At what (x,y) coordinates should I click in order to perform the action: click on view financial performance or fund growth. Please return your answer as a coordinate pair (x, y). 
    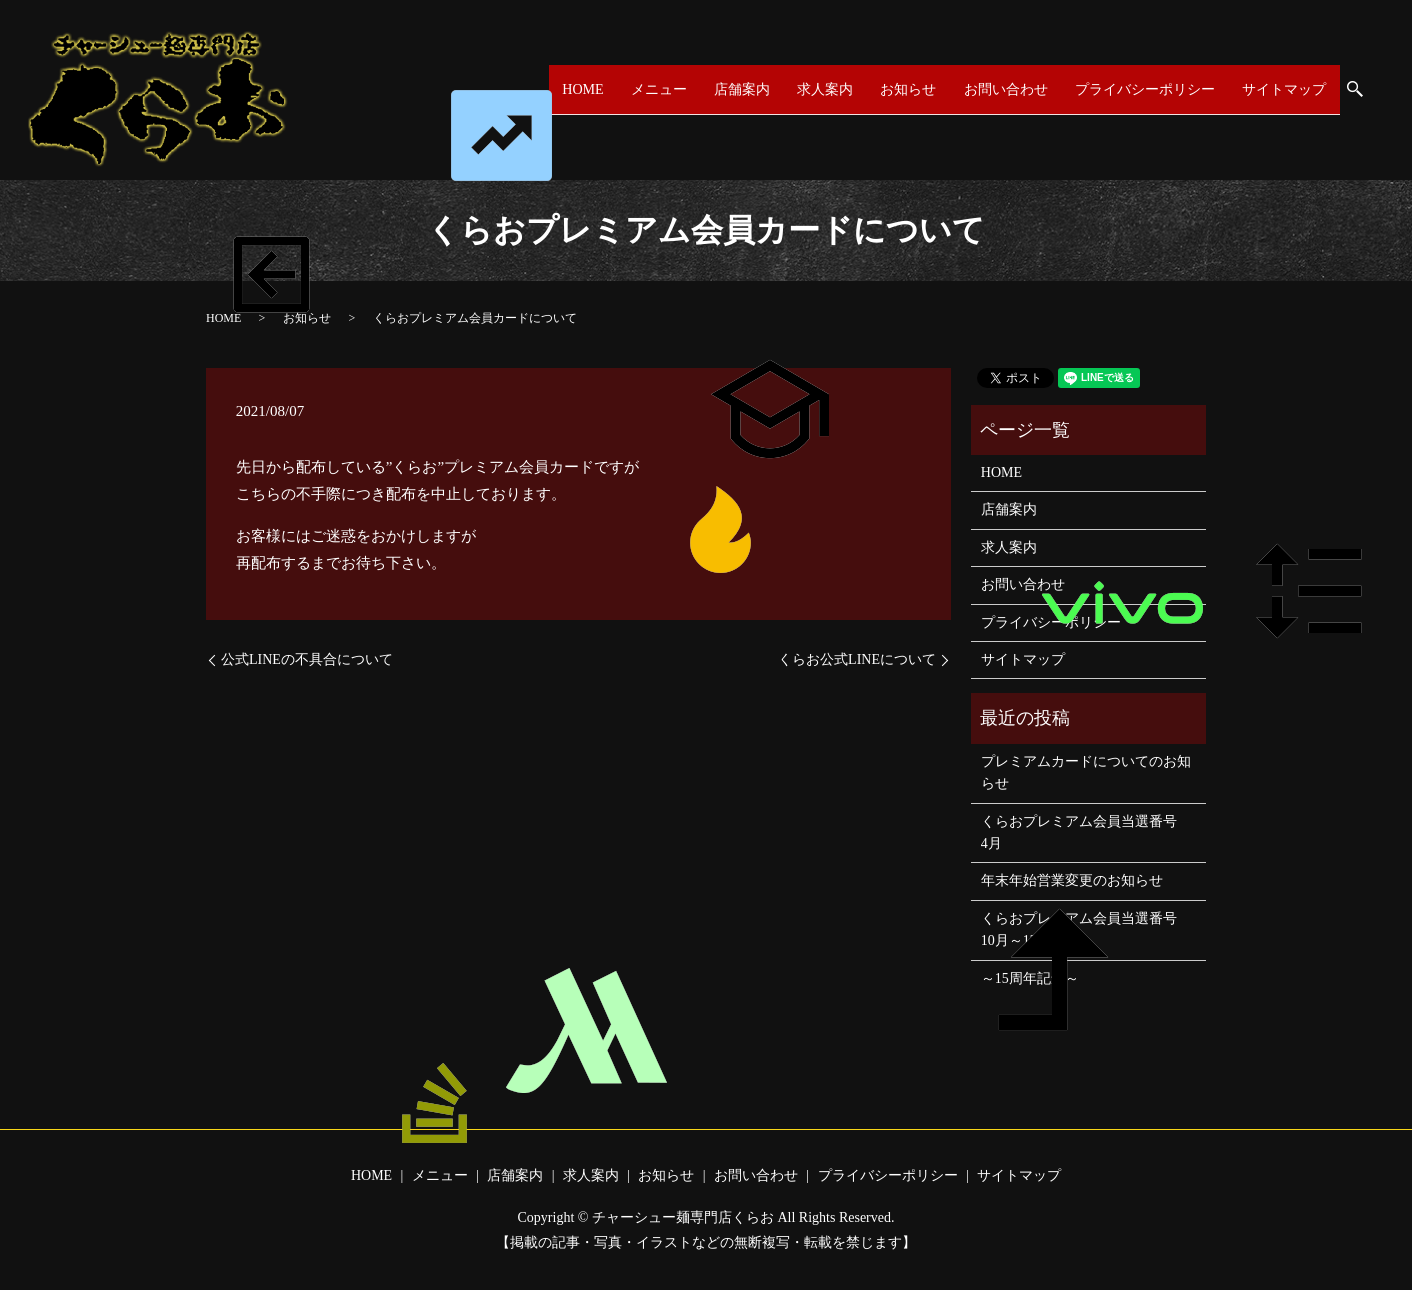
    Looking at the image, I should click on (501, 135).